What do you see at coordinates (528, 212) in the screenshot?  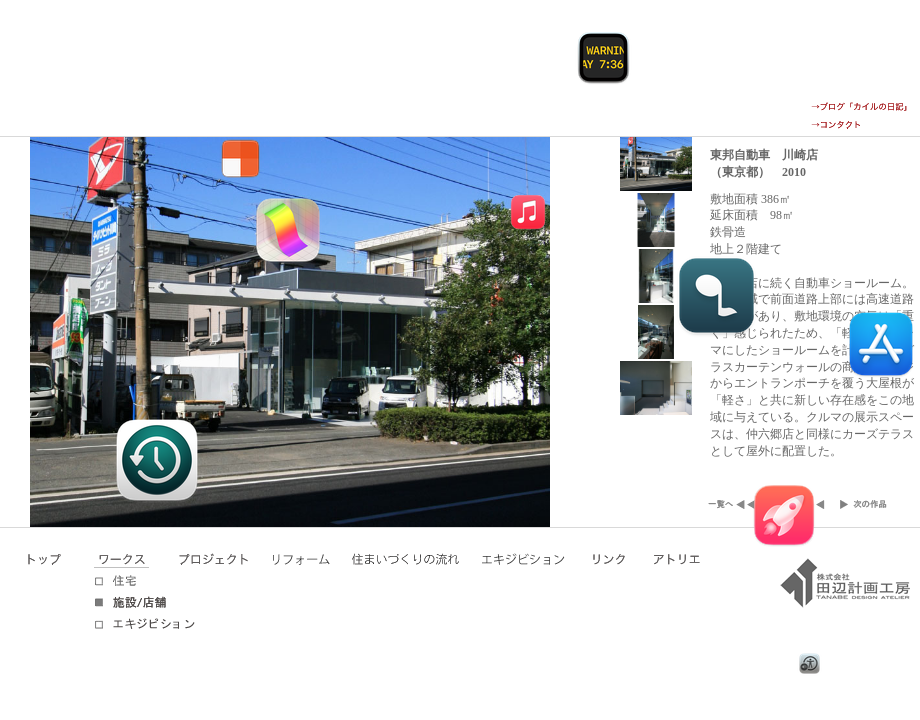 I see `open Apple Music app` at bounding box center [528, 212].